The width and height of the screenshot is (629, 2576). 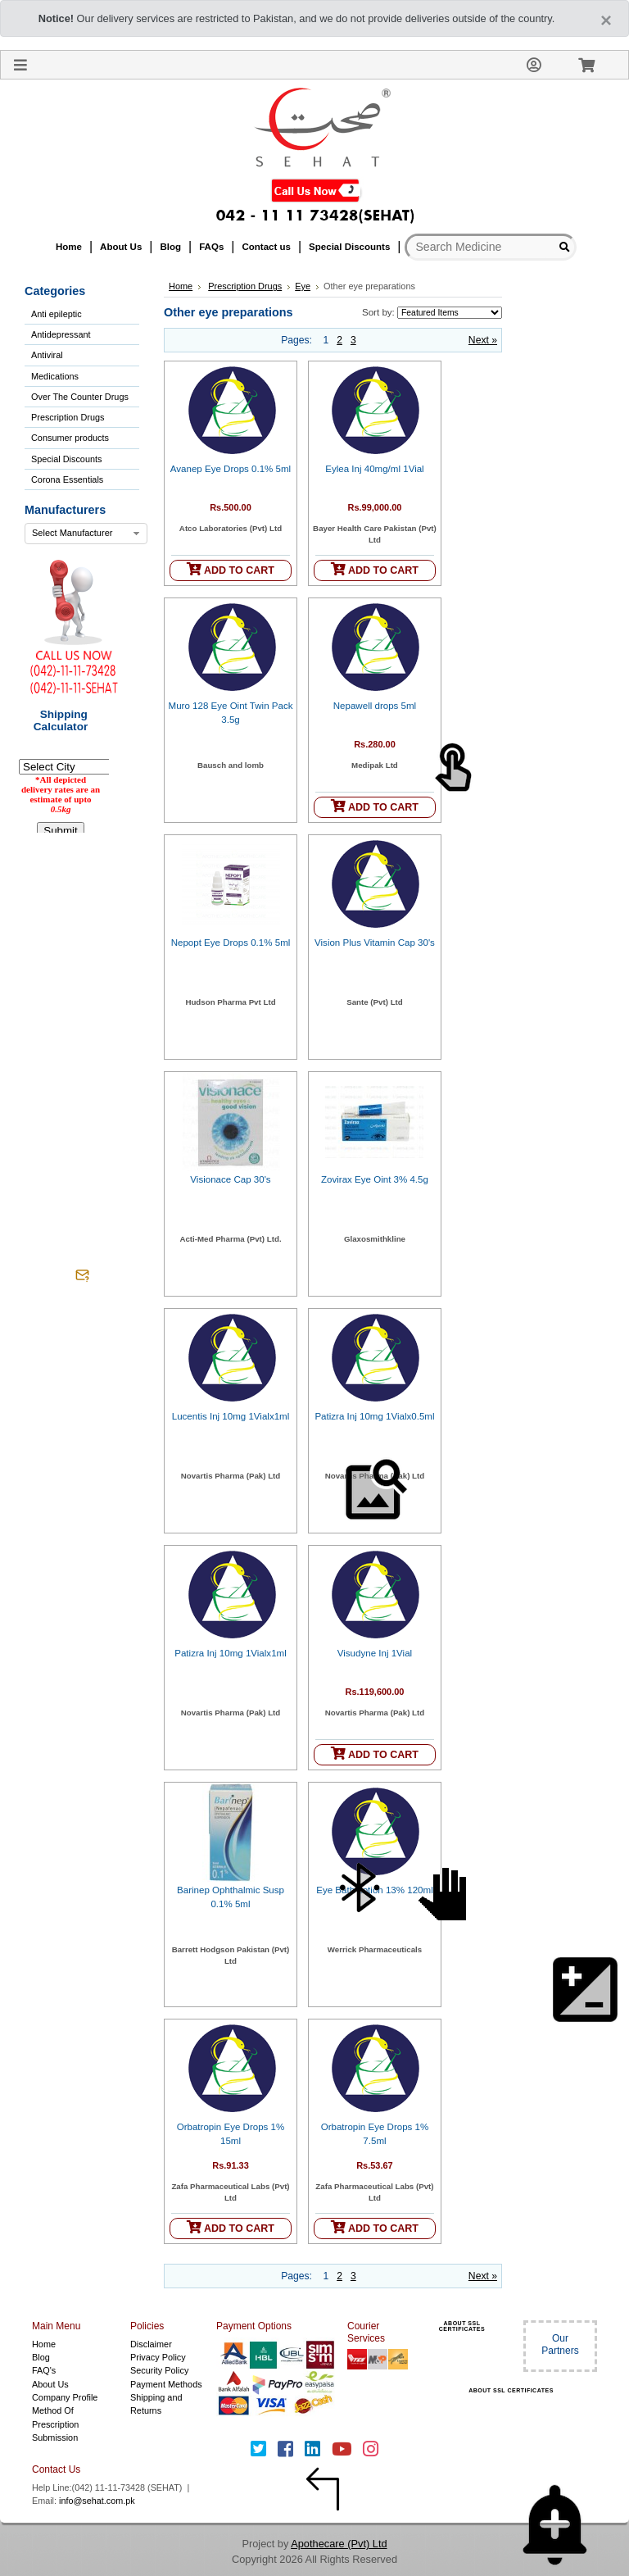 I want to click on search for images or photos, so click(x=376, y=1489).